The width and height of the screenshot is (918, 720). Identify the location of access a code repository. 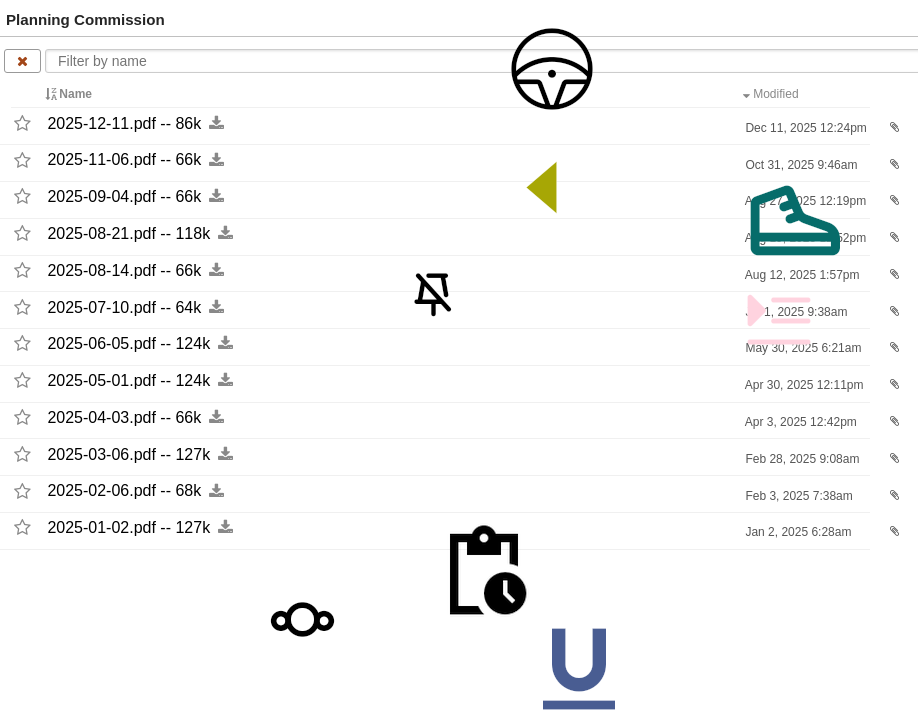
(56, 630).